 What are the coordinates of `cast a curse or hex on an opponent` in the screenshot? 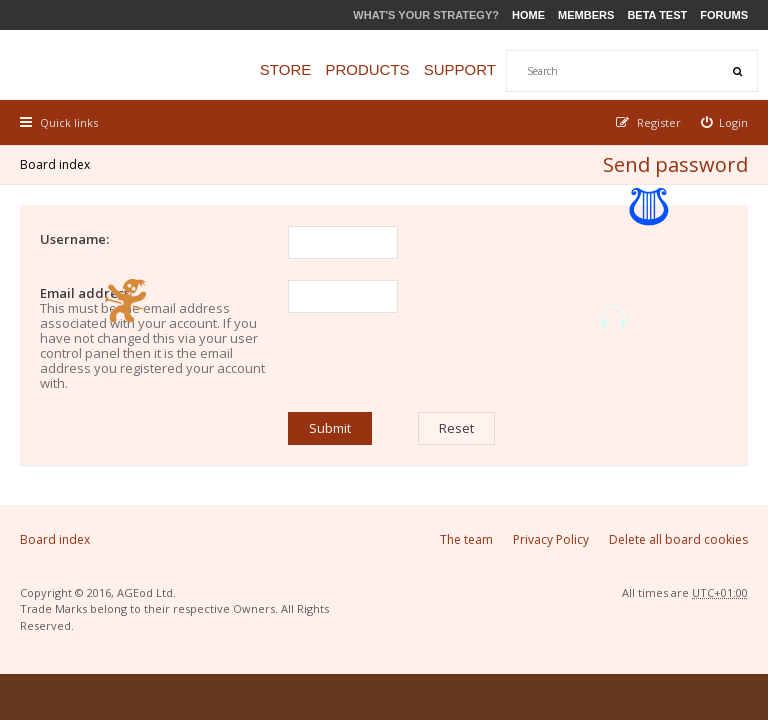 It's located at (126, 300).